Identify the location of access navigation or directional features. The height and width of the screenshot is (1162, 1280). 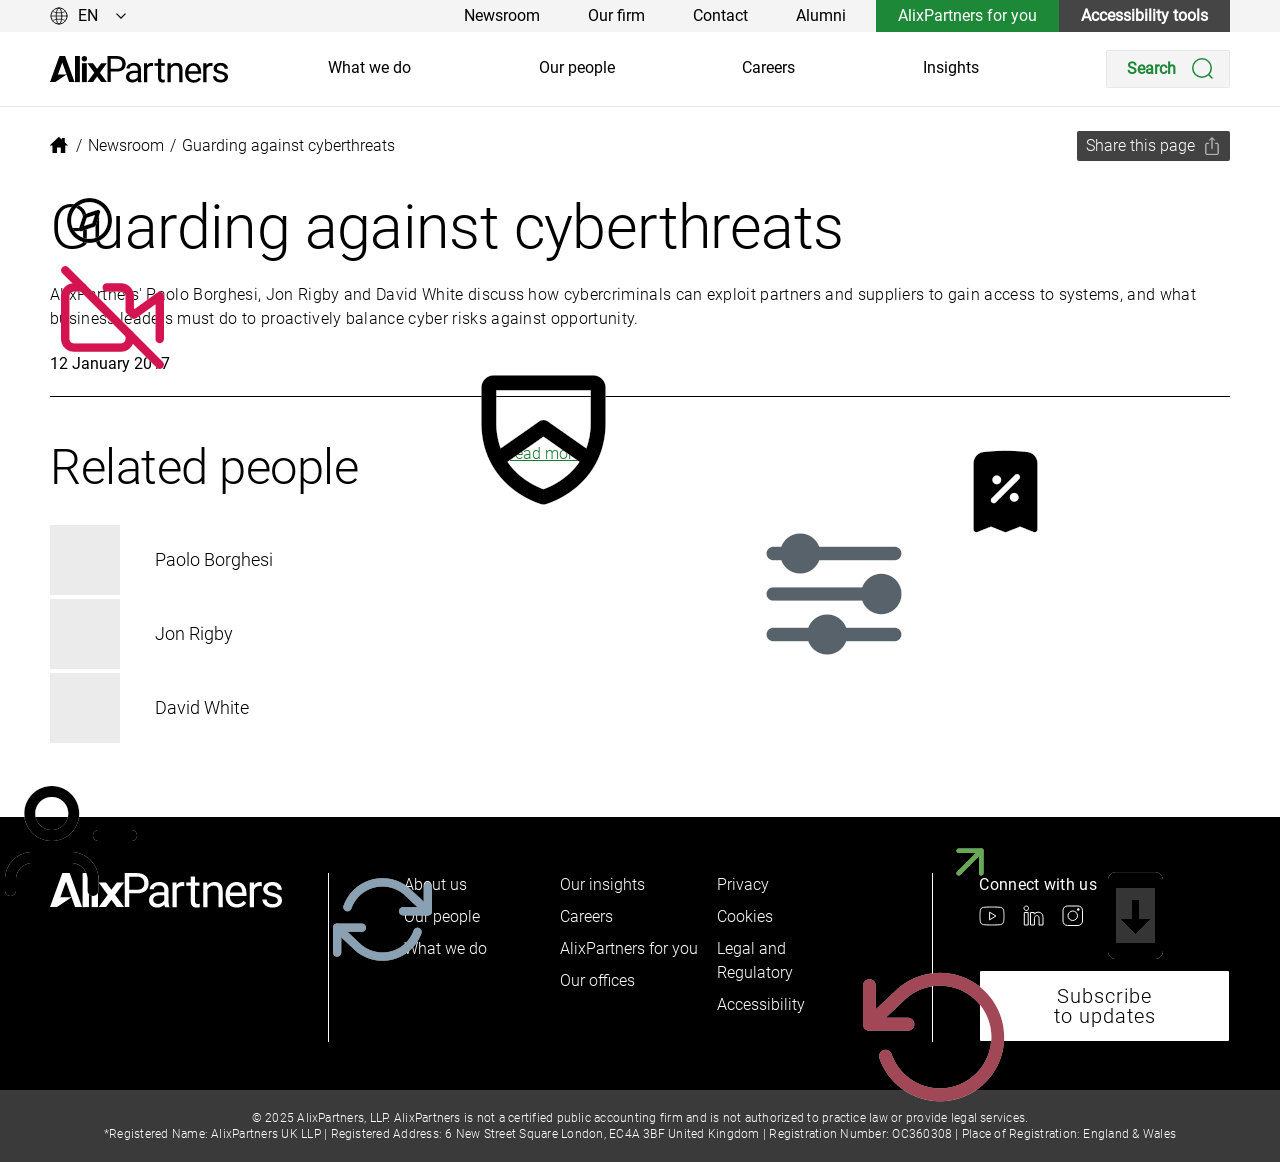
(89, 220).